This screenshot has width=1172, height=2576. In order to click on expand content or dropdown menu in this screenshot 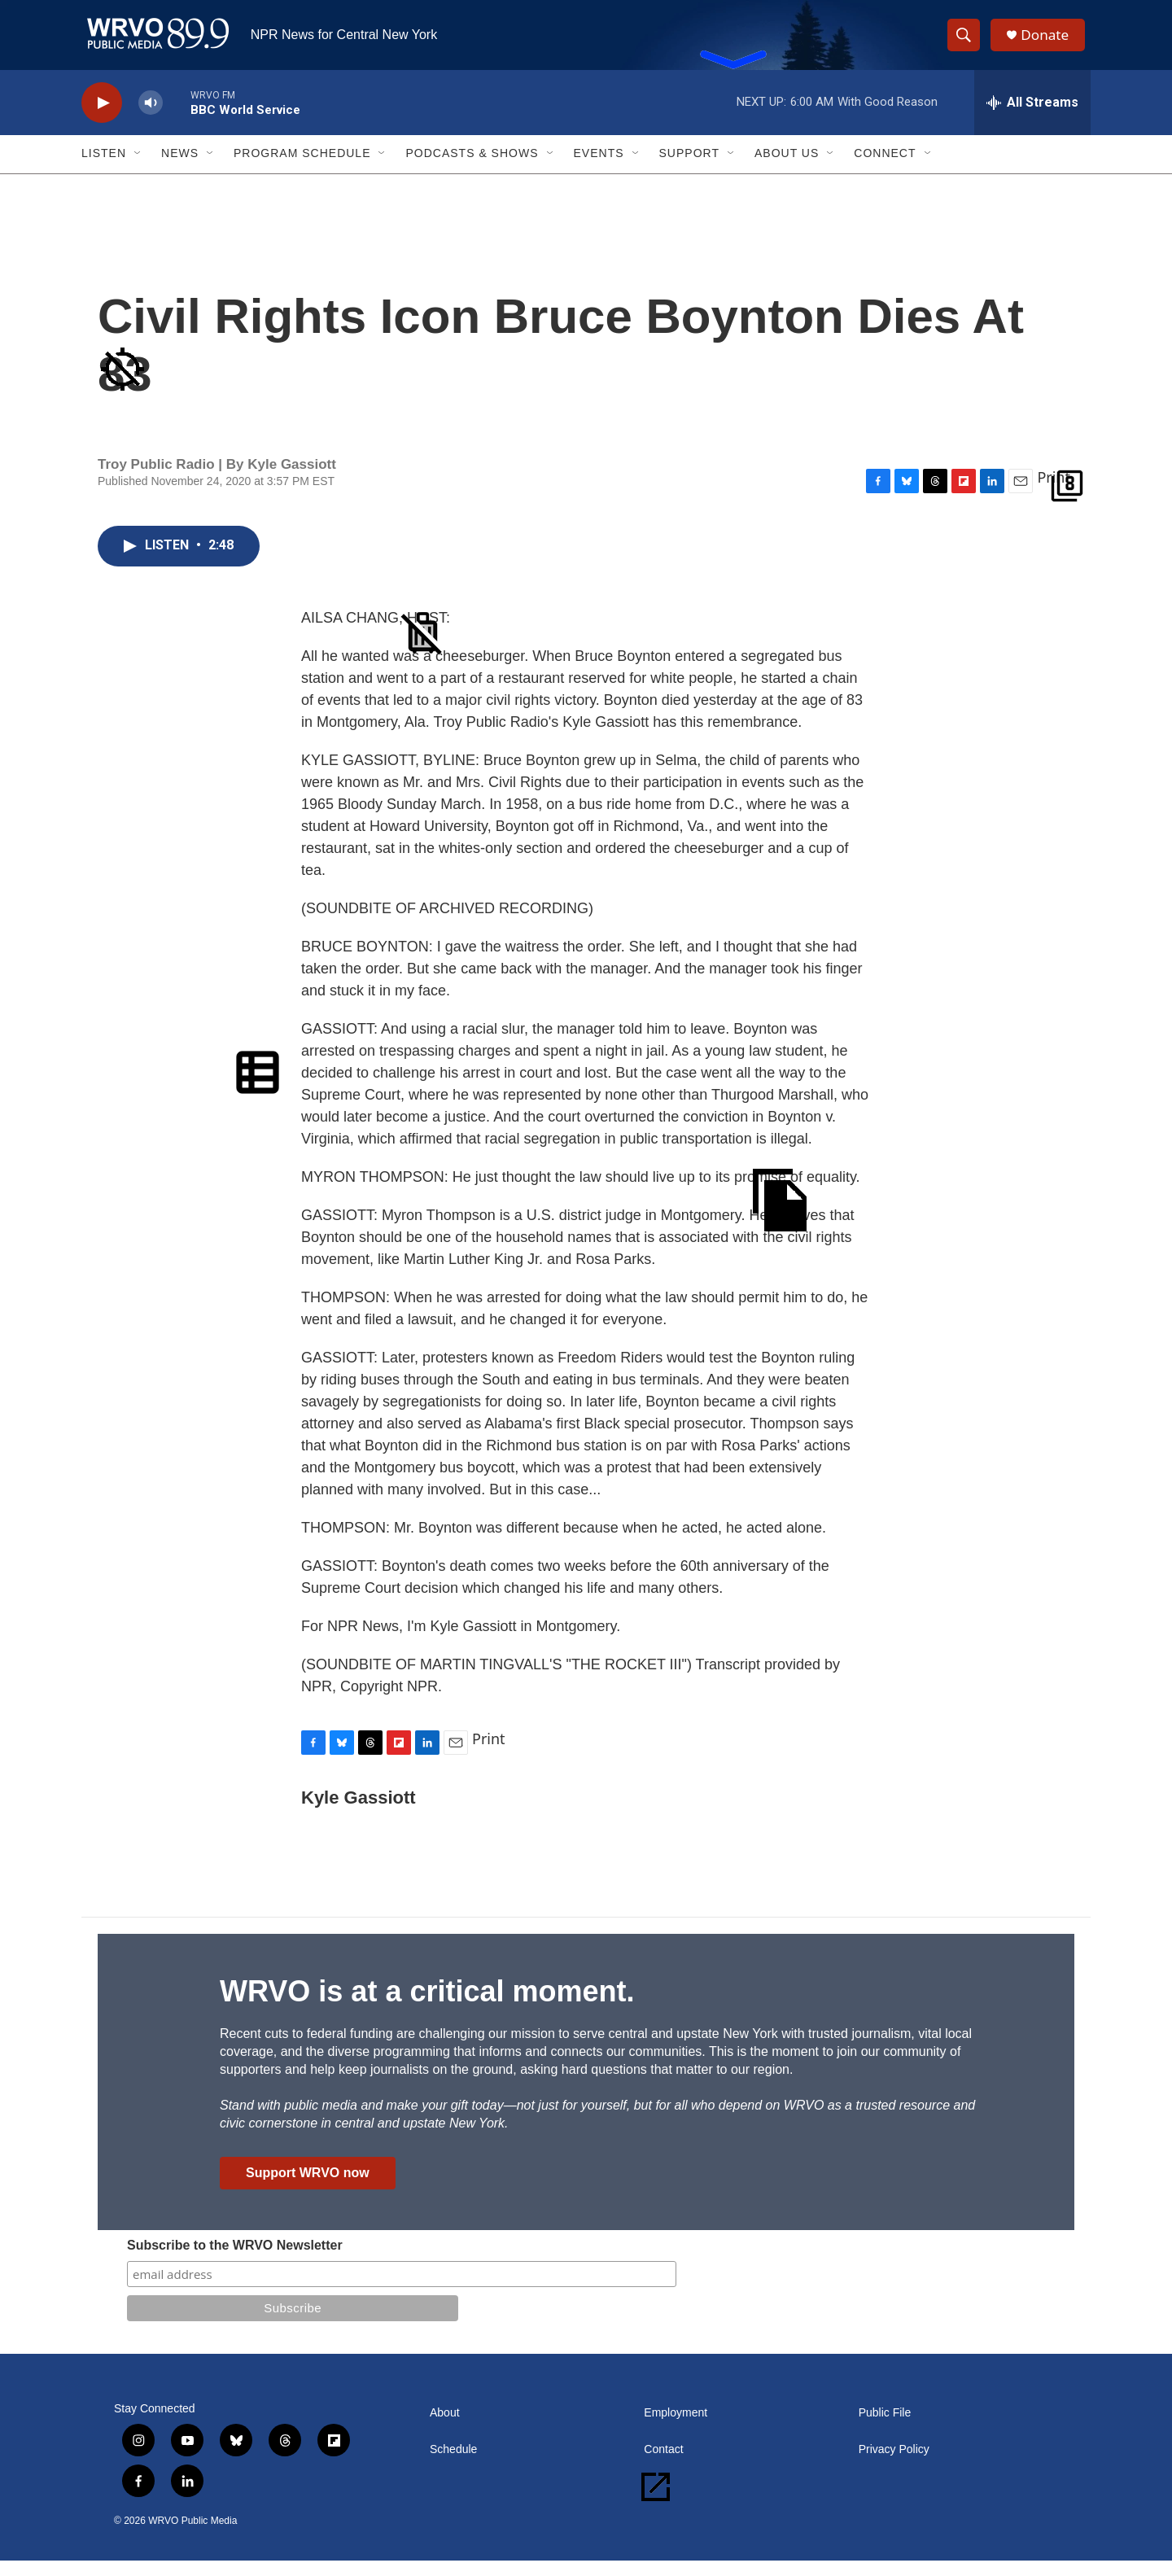, I will do `click(733, 58)`.